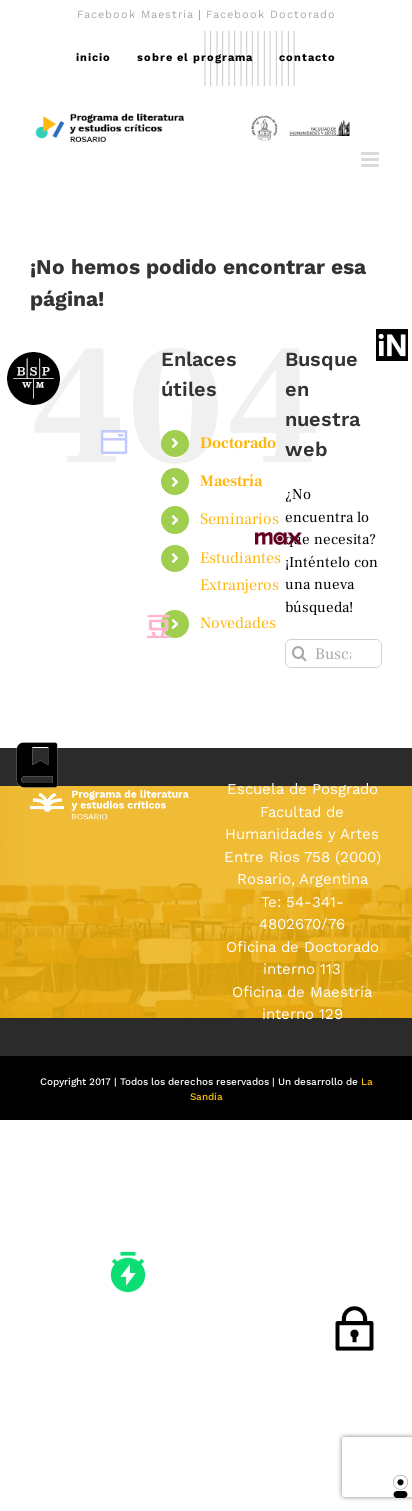 The image size is (412, 1511). I want to click on bspwm tiling window manager logo, so click(33, 378).